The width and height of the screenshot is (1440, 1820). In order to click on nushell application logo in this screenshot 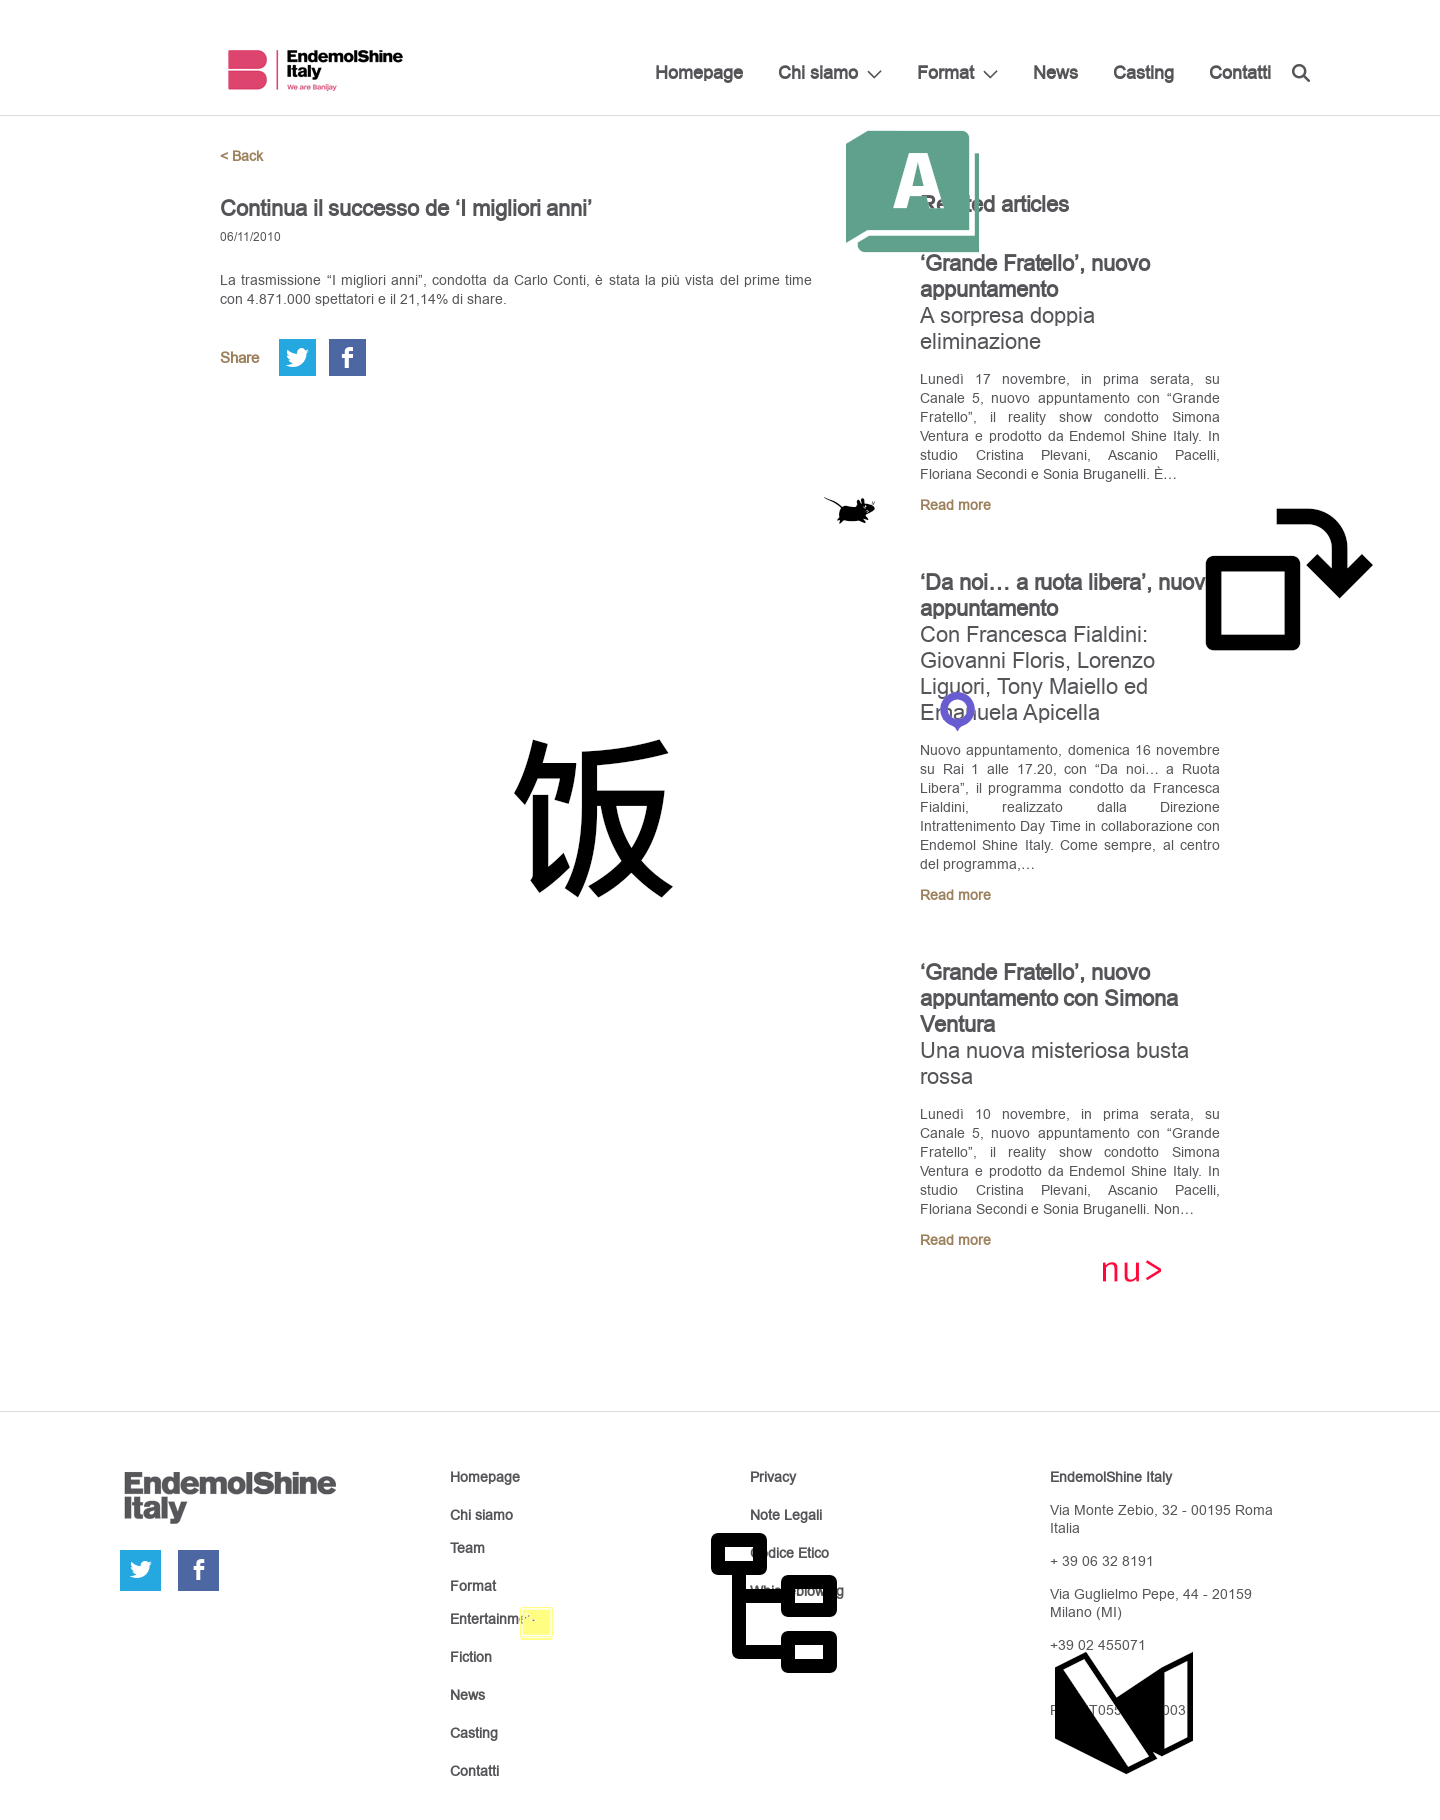, I will do `click(1132, 1271)`.